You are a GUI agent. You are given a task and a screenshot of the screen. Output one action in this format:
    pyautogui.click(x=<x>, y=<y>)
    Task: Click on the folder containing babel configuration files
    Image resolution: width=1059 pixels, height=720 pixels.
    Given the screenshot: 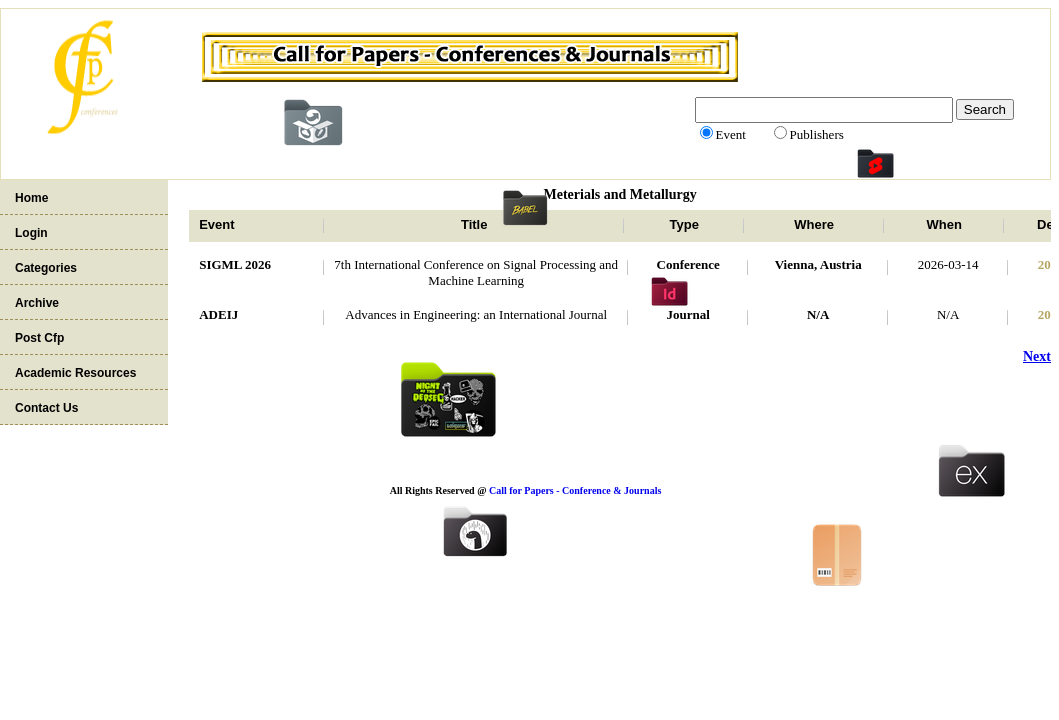 What is the action you would take?
    pyautogui.click(x=525, y=209)
    